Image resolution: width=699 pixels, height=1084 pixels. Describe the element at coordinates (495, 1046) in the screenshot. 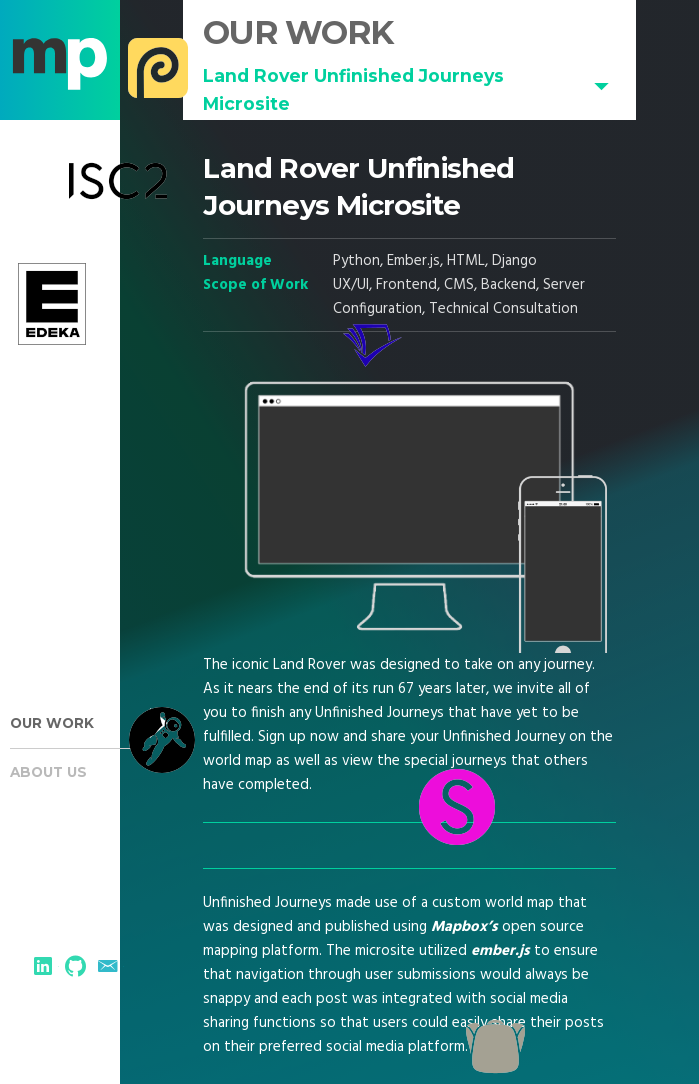

I see `visit showwcase developer portfolio platform` at that location.